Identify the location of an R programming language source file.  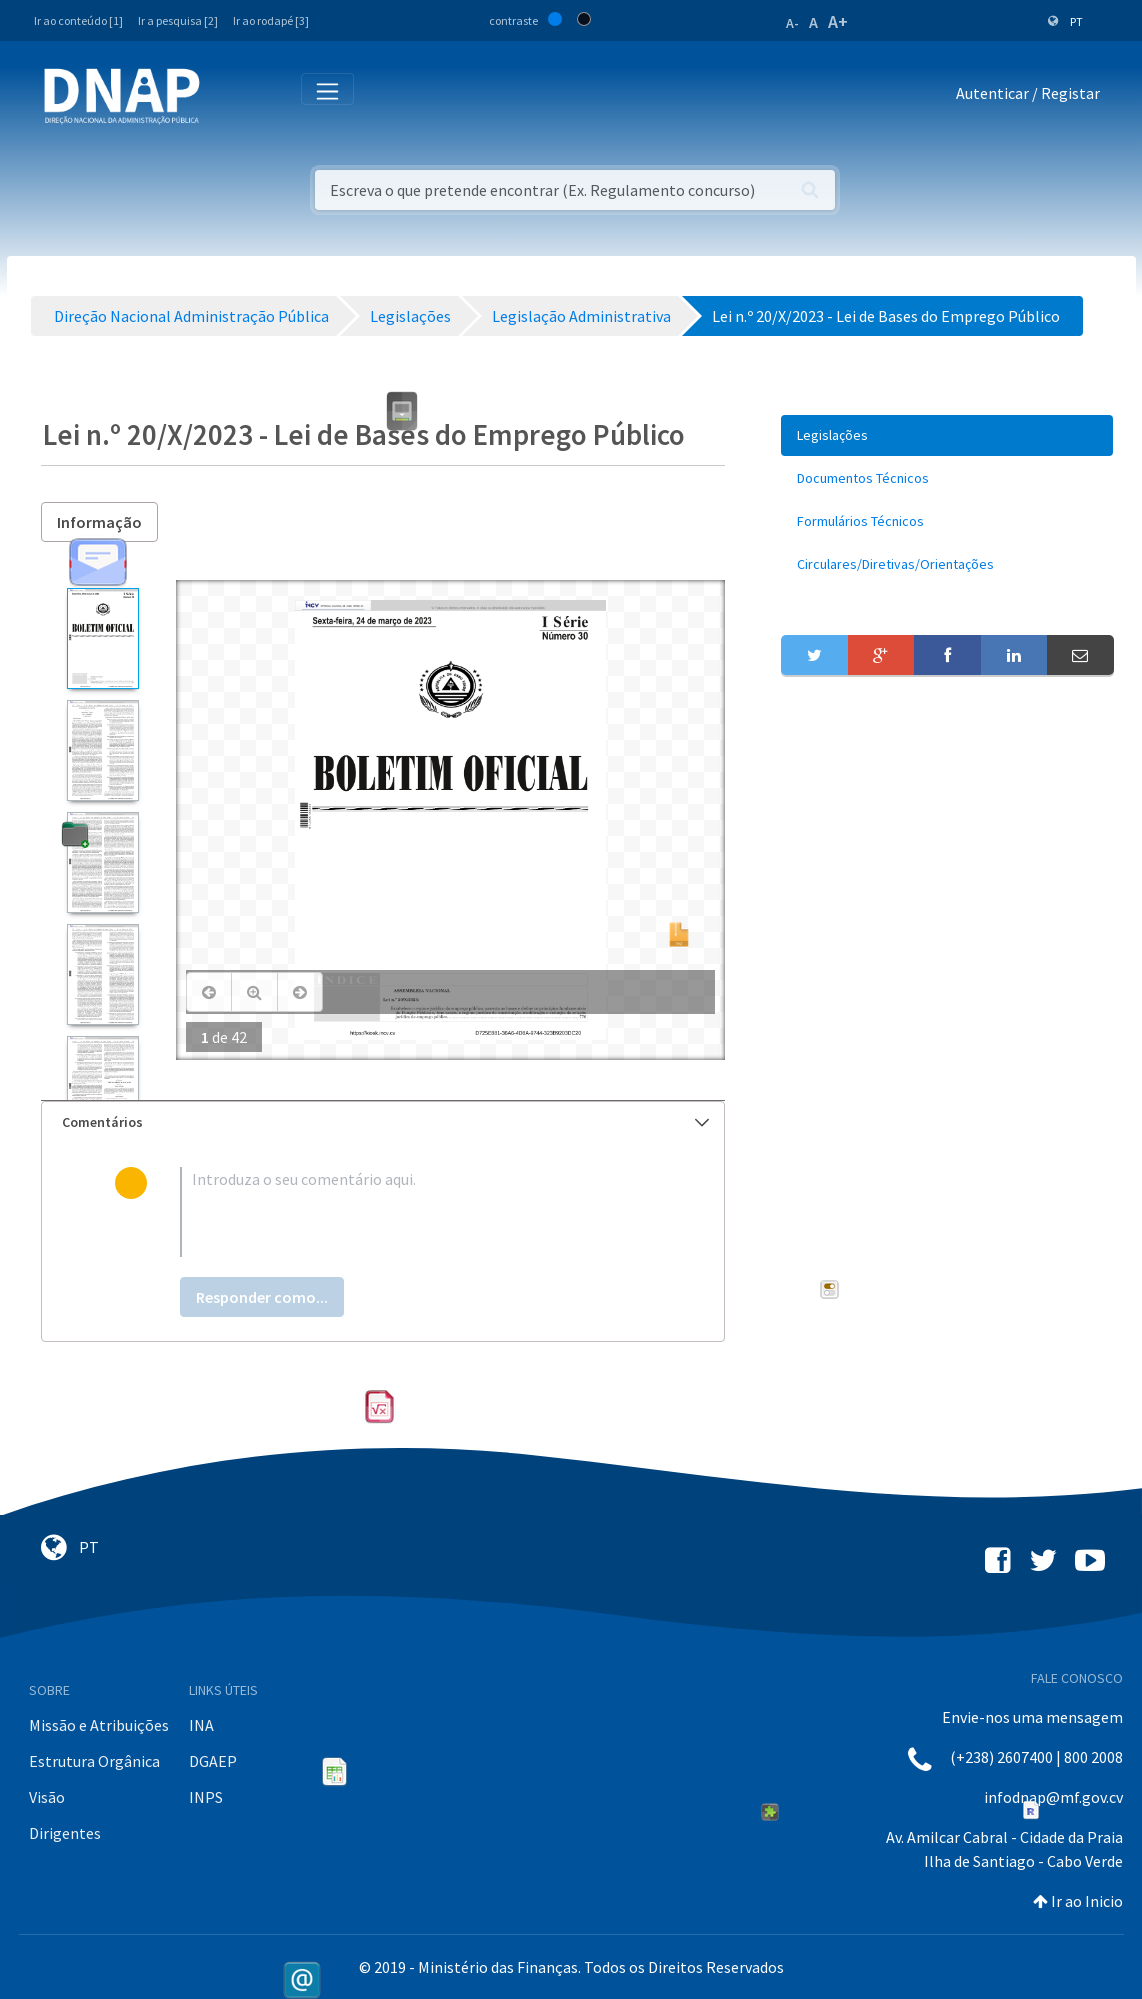
(1031, 1810).